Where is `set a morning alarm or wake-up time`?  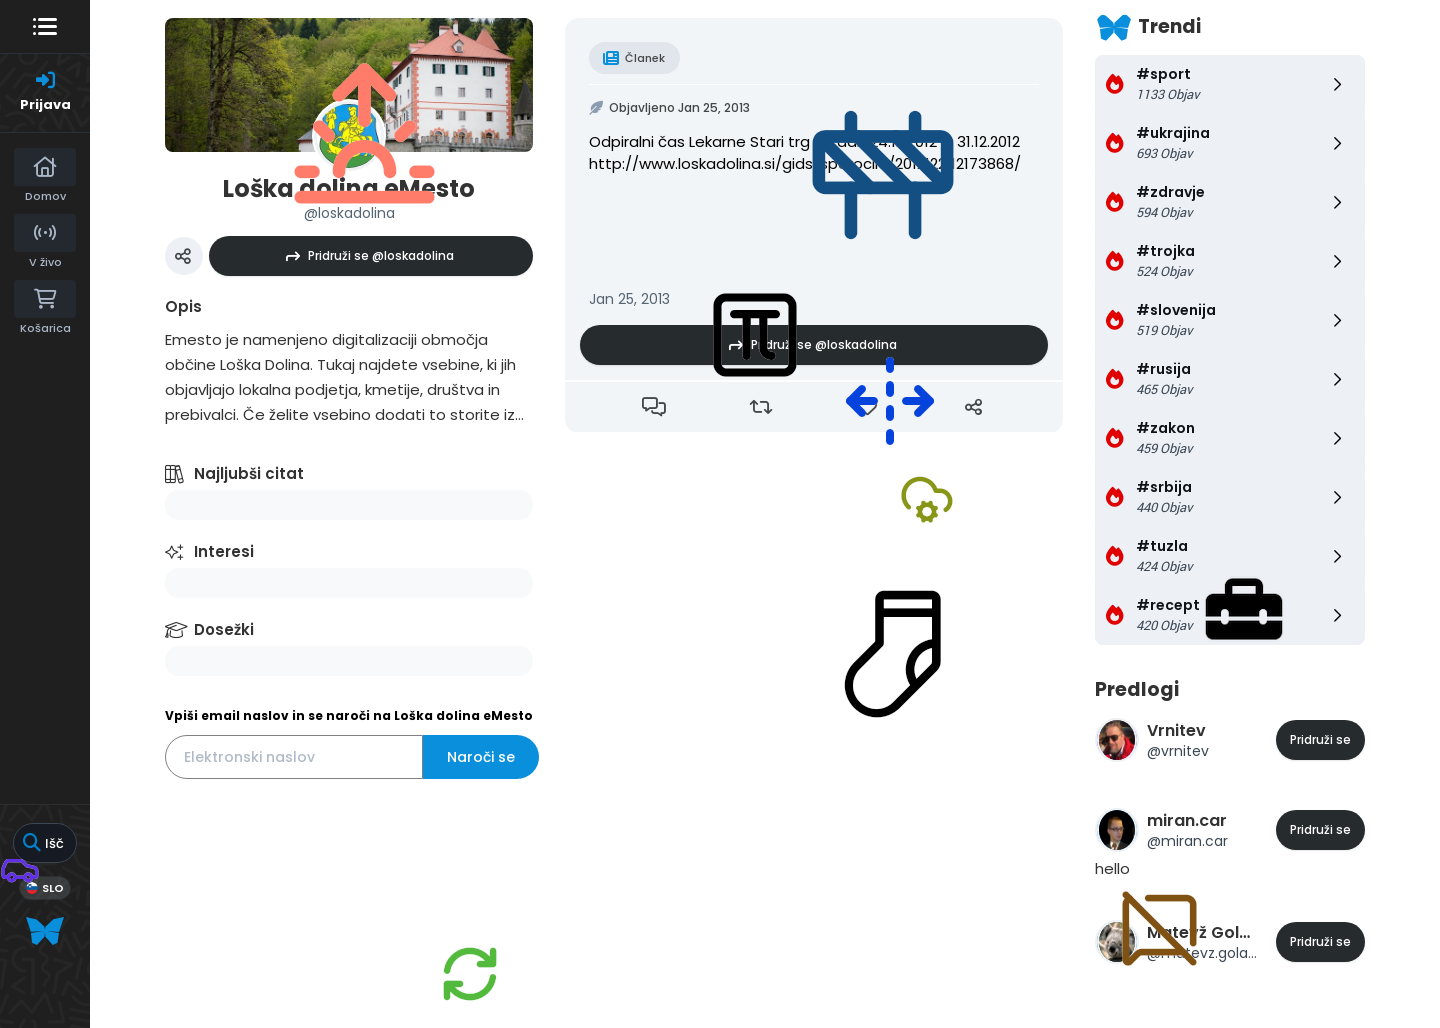
set a morning alarm or wake-up time is located at coordinates (364, 133).